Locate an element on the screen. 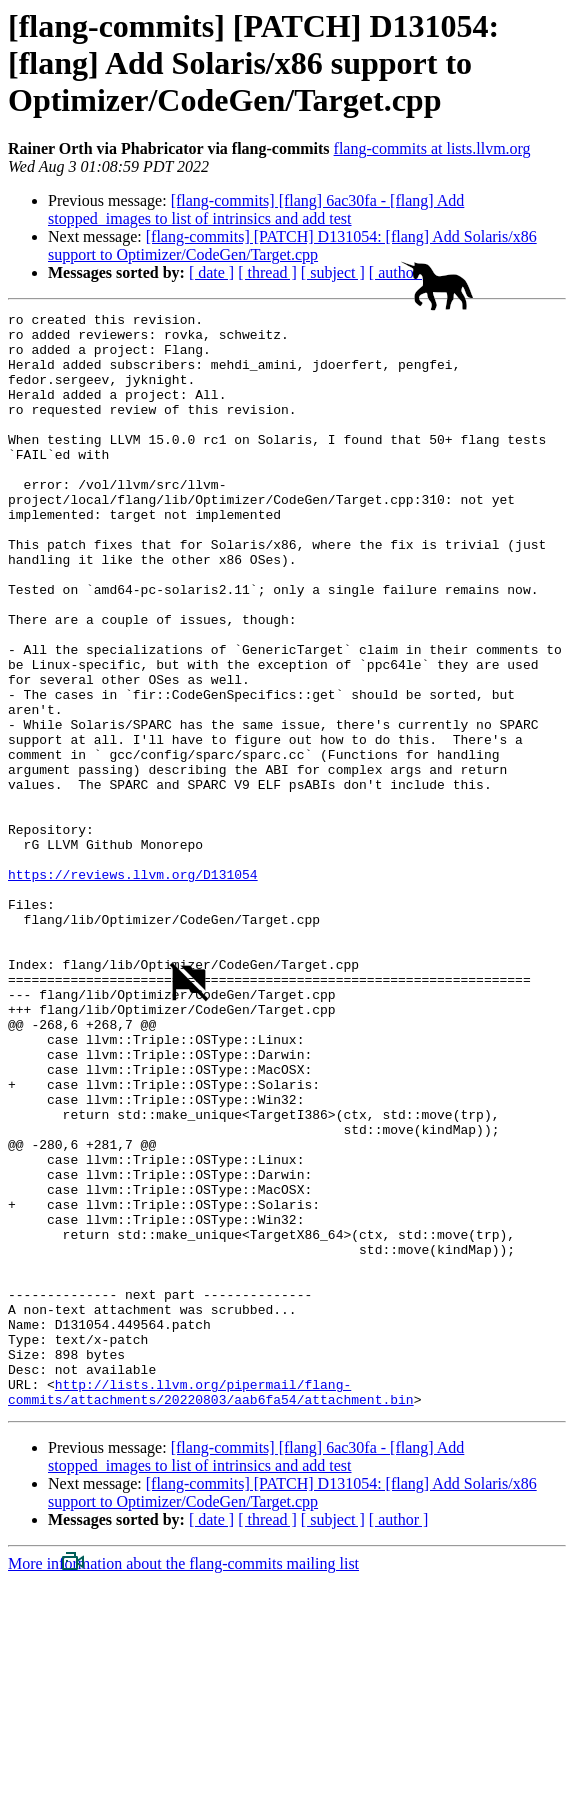 This screenshot has width=574, height=1800. remove flag or marker is located at coordinates (189, 982).